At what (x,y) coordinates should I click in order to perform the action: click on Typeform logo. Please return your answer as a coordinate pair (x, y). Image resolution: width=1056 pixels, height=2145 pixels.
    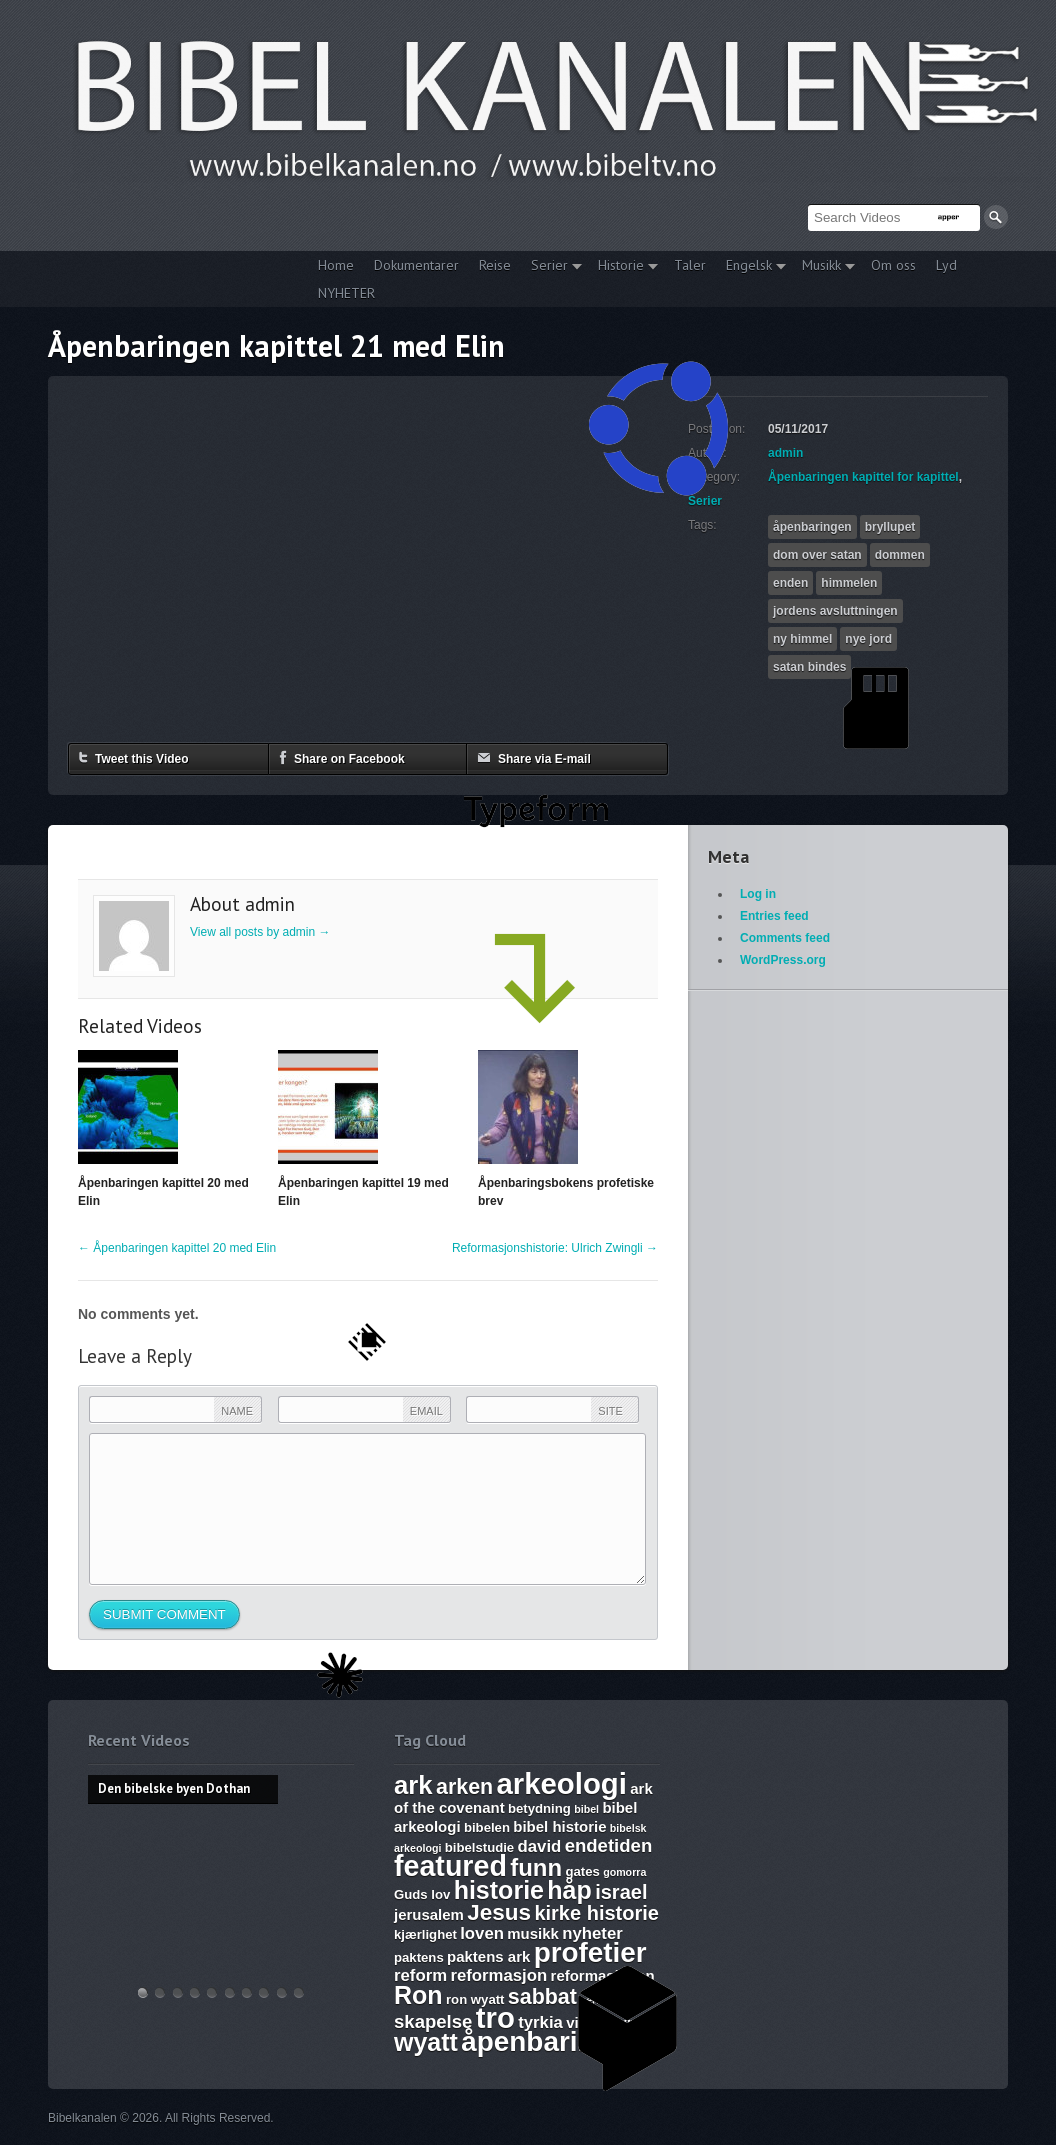
    Looking at the image, I should click on (536, 811).